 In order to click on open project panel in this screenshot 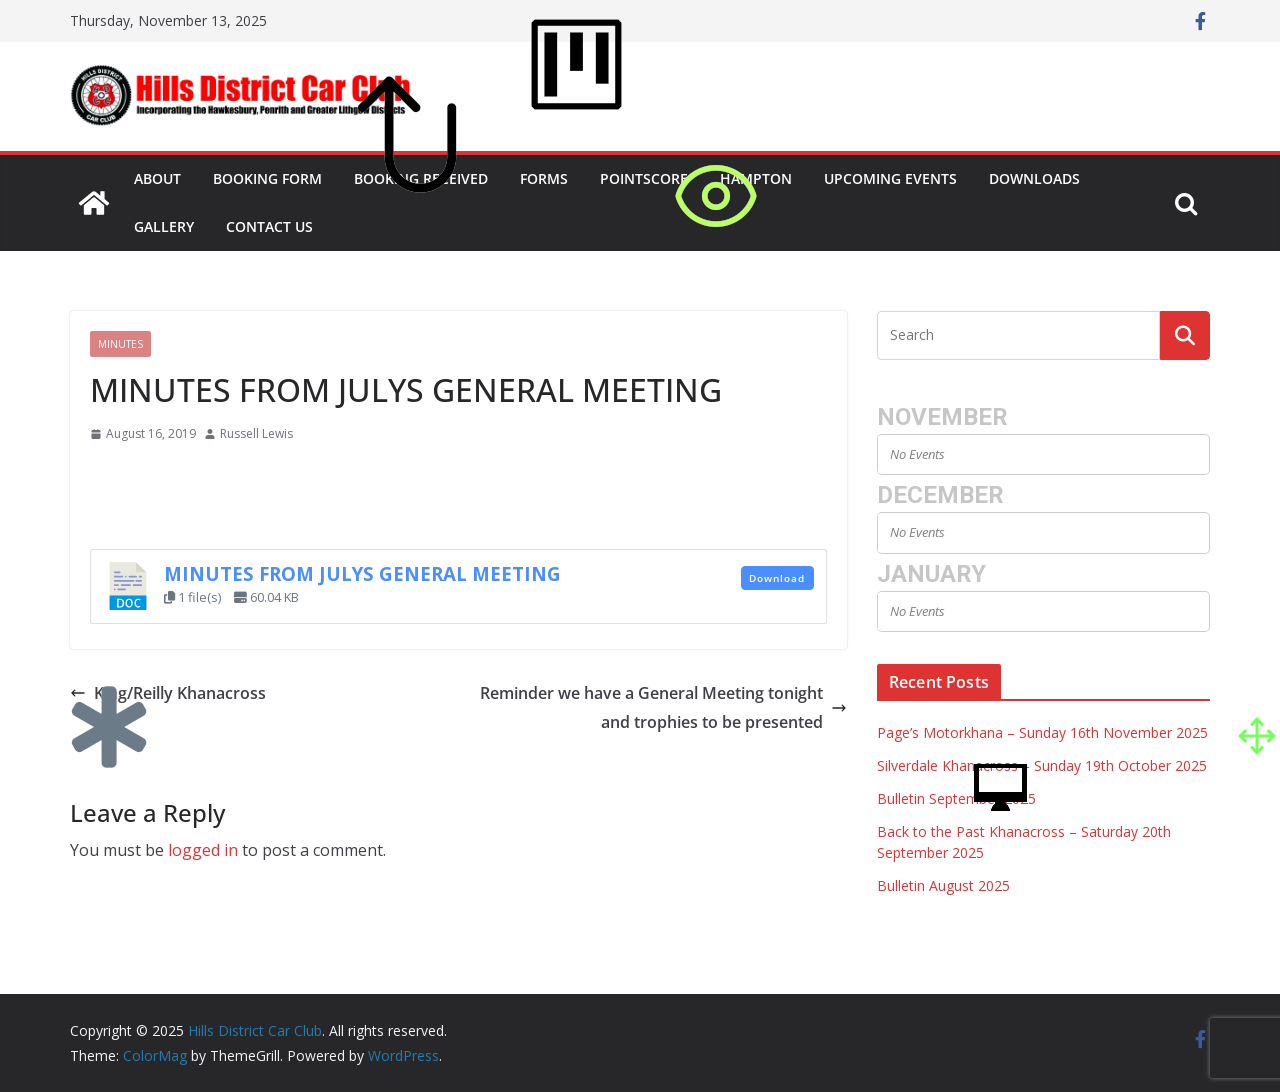, I will do `click(576, 64)`.